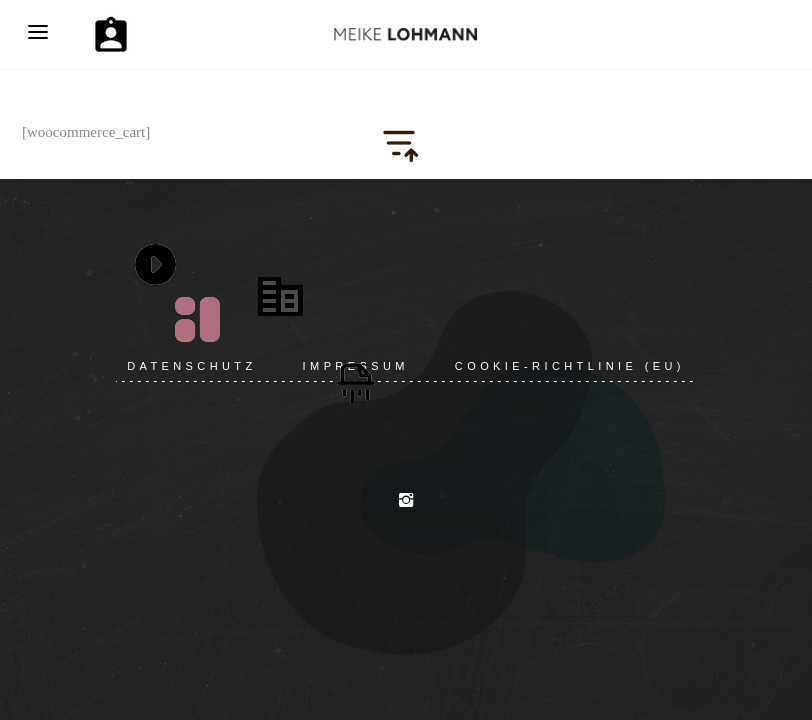  I want to click on view user profile or account details, so click(111, 36).